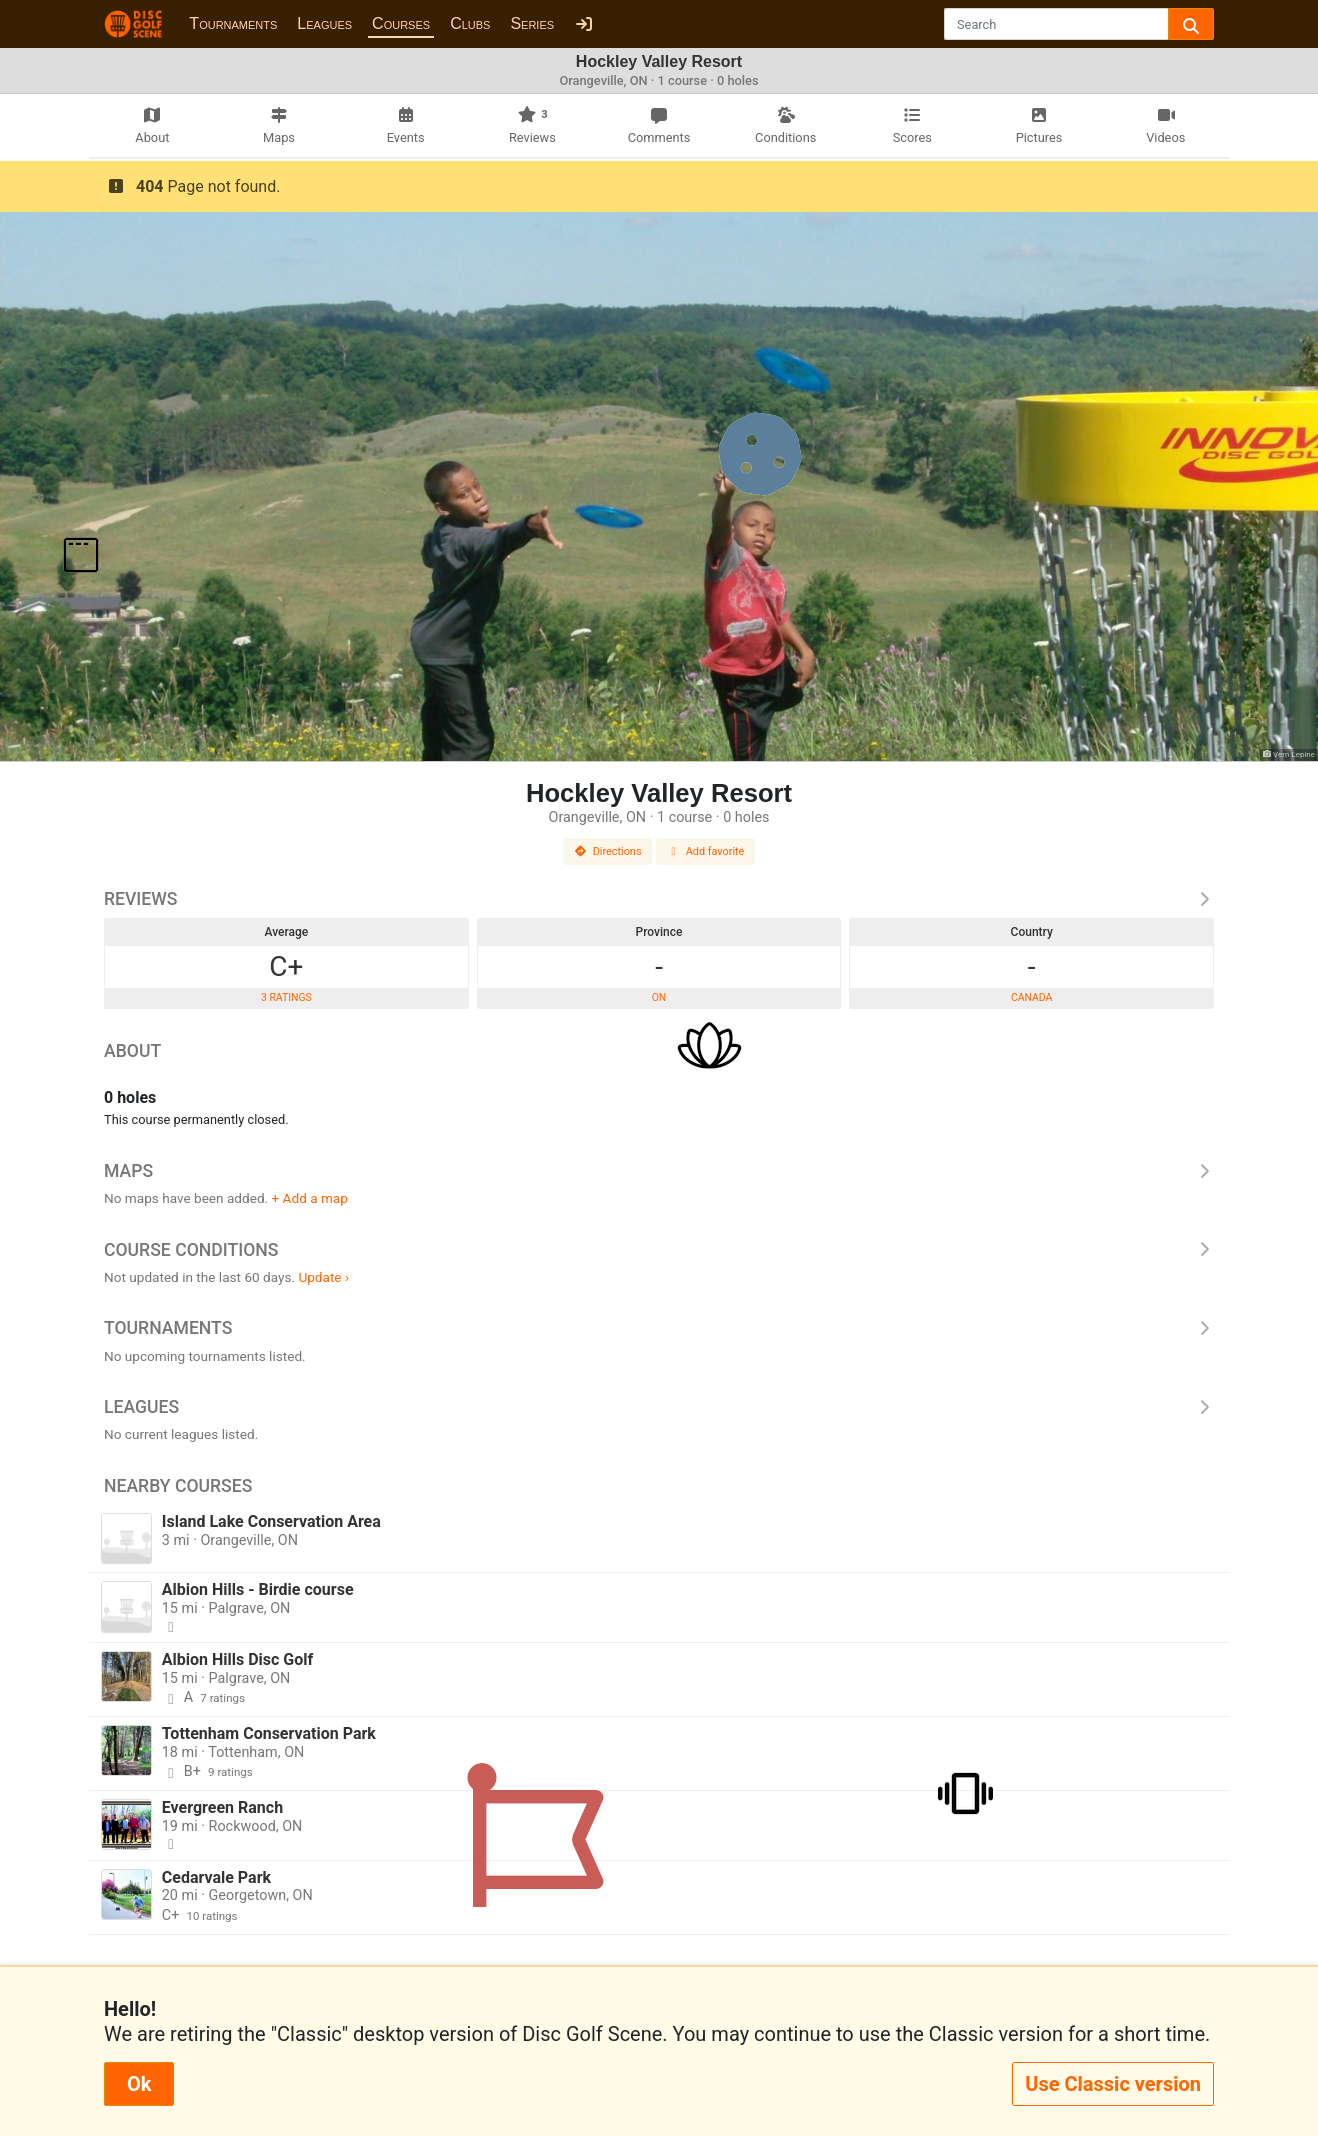  Describe the element at coordinates (536, 1835) in the screenshot. I see `font awesome brand logo` at that location.